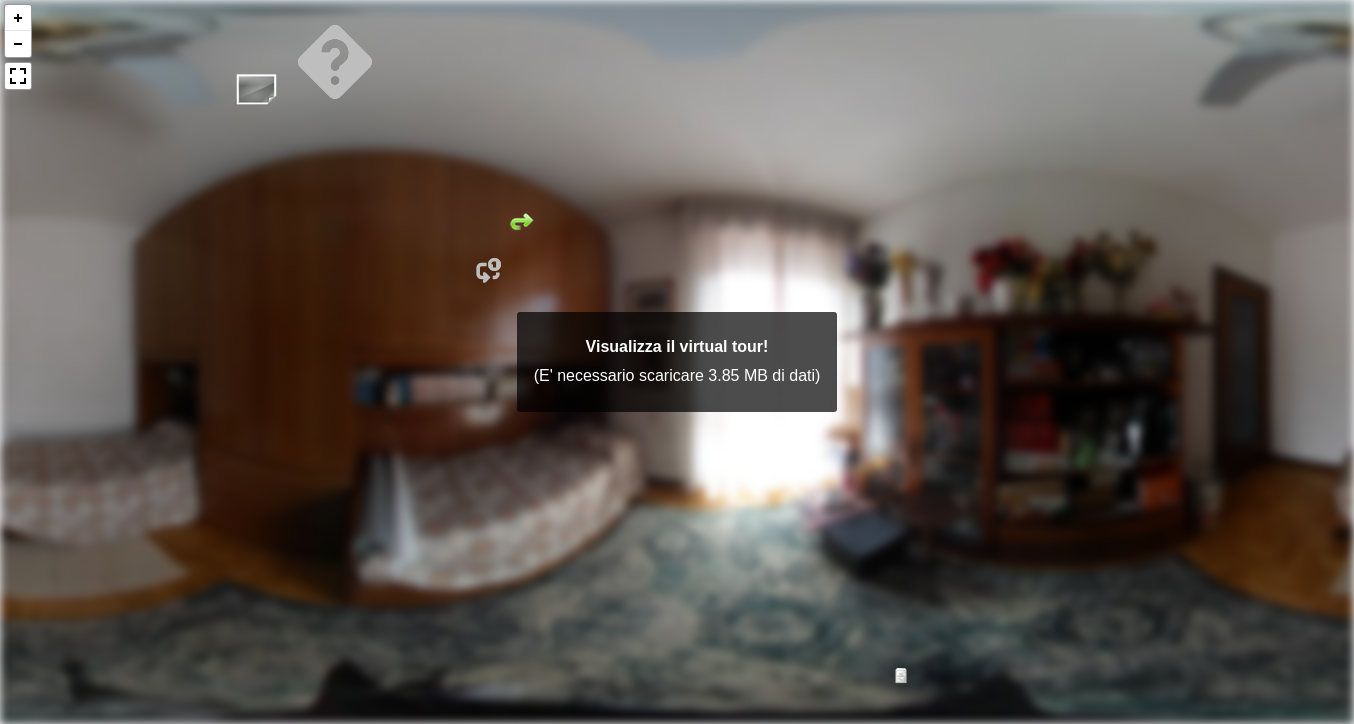 The image size is (1354, 724). I want to click on indicates a help or information dialog, so click(335, 62).